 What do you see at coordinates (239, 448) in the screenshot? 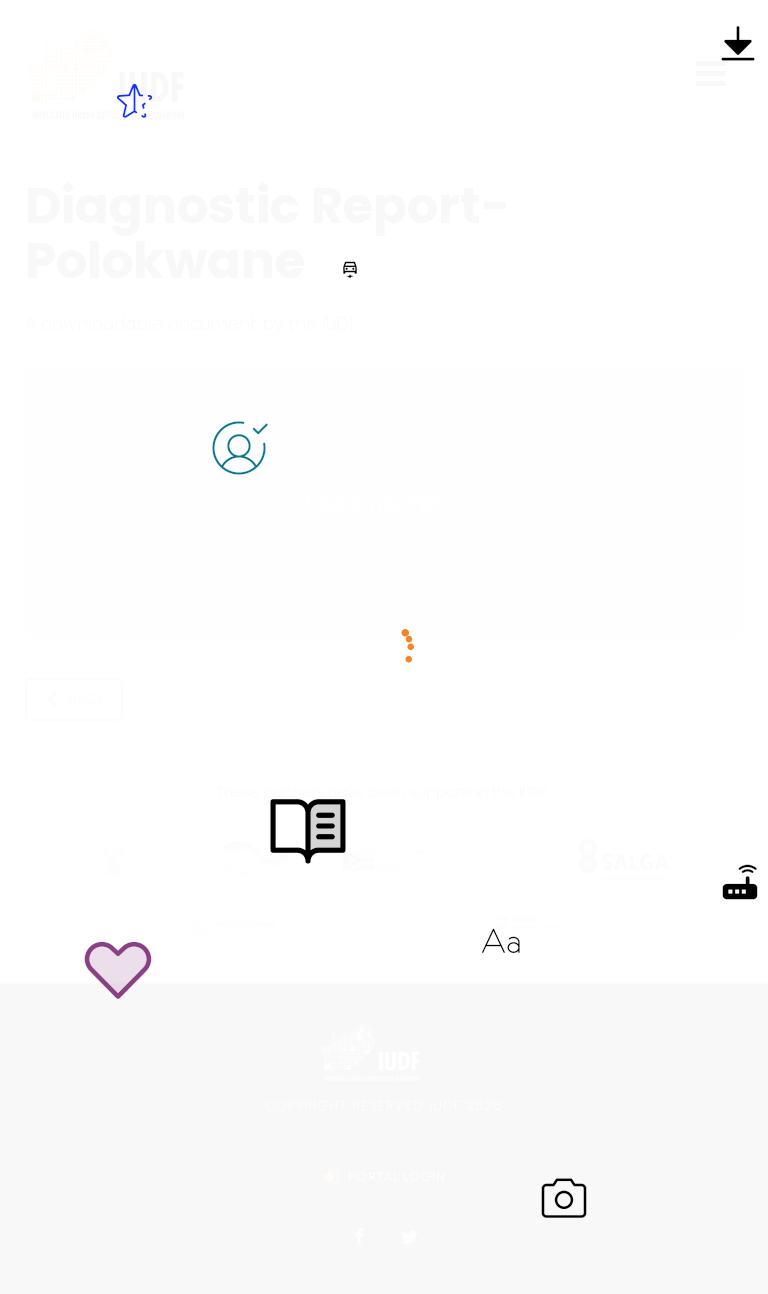
I see `verified user account` at bounding box center [239, 448].